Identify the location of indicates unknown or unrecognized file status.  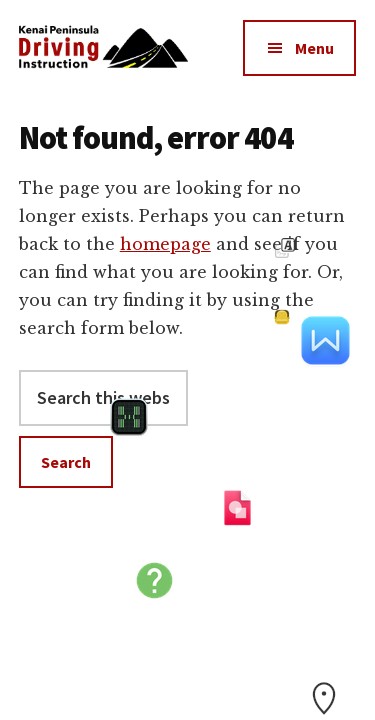
(154, 580).